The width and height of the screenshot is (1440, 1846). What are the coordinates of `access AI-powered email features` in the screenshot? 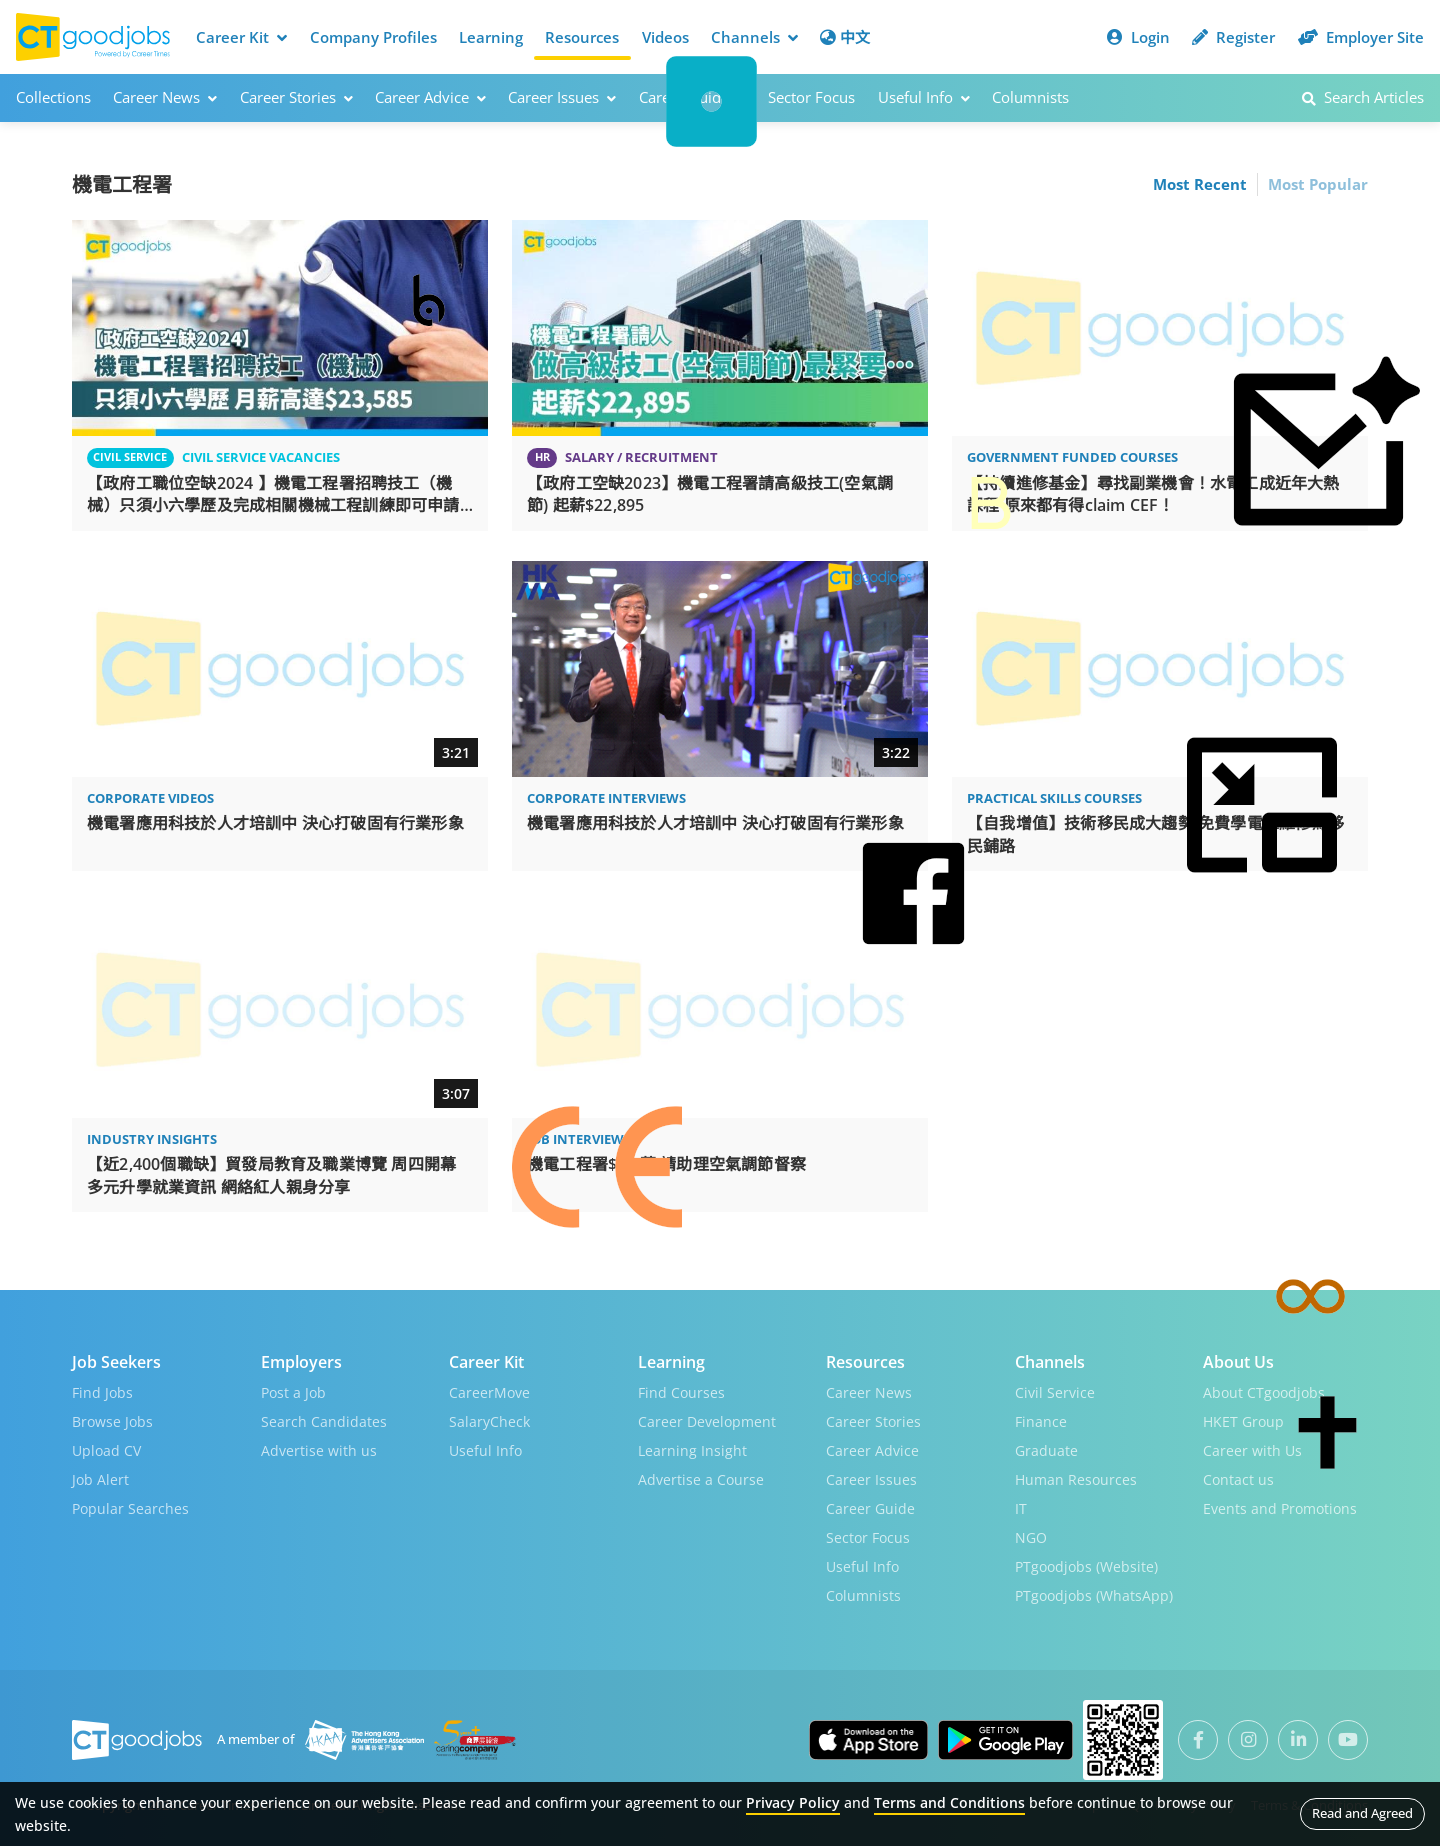 It's located at (1318, 449).